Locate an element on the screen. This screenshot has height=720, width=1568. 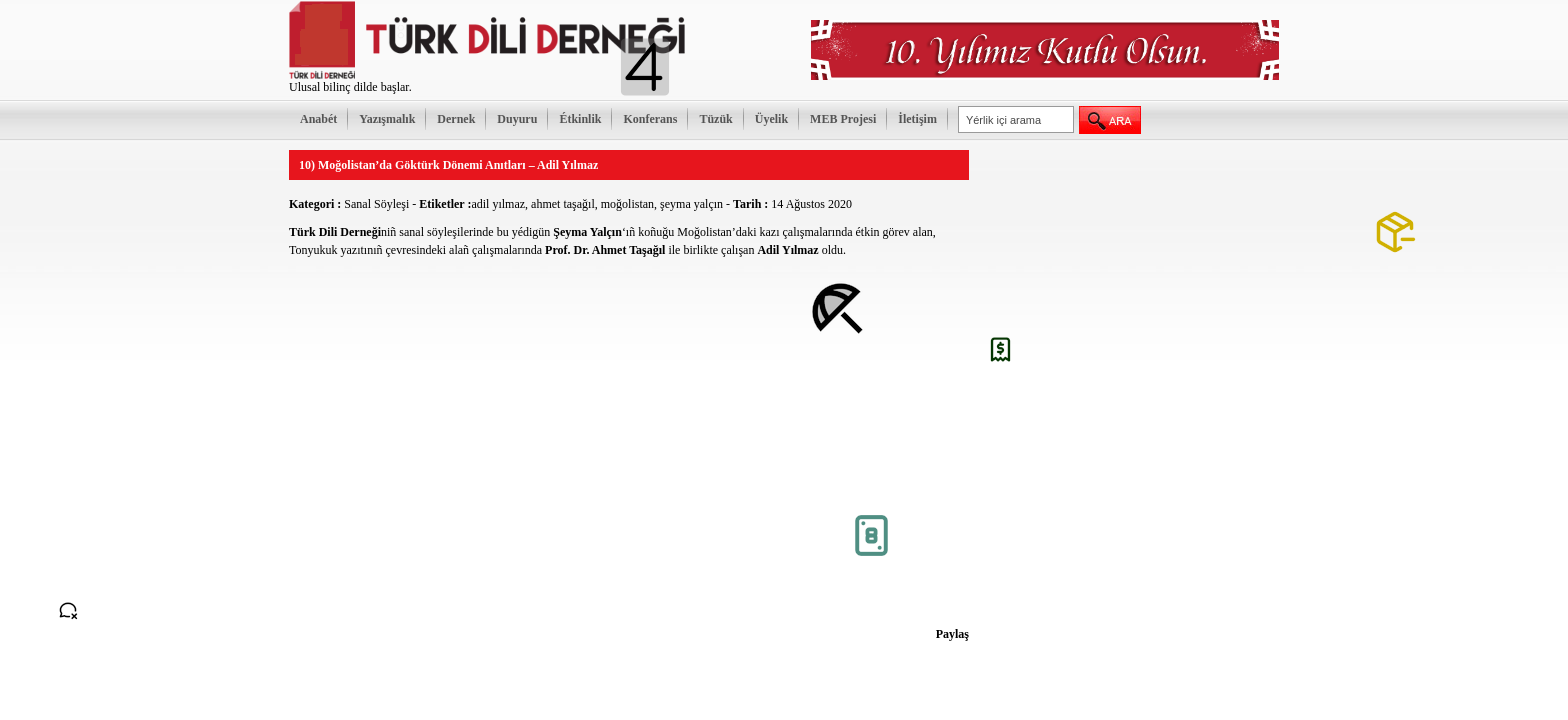
playing card with number 8 is located at coordinates (871, 535).